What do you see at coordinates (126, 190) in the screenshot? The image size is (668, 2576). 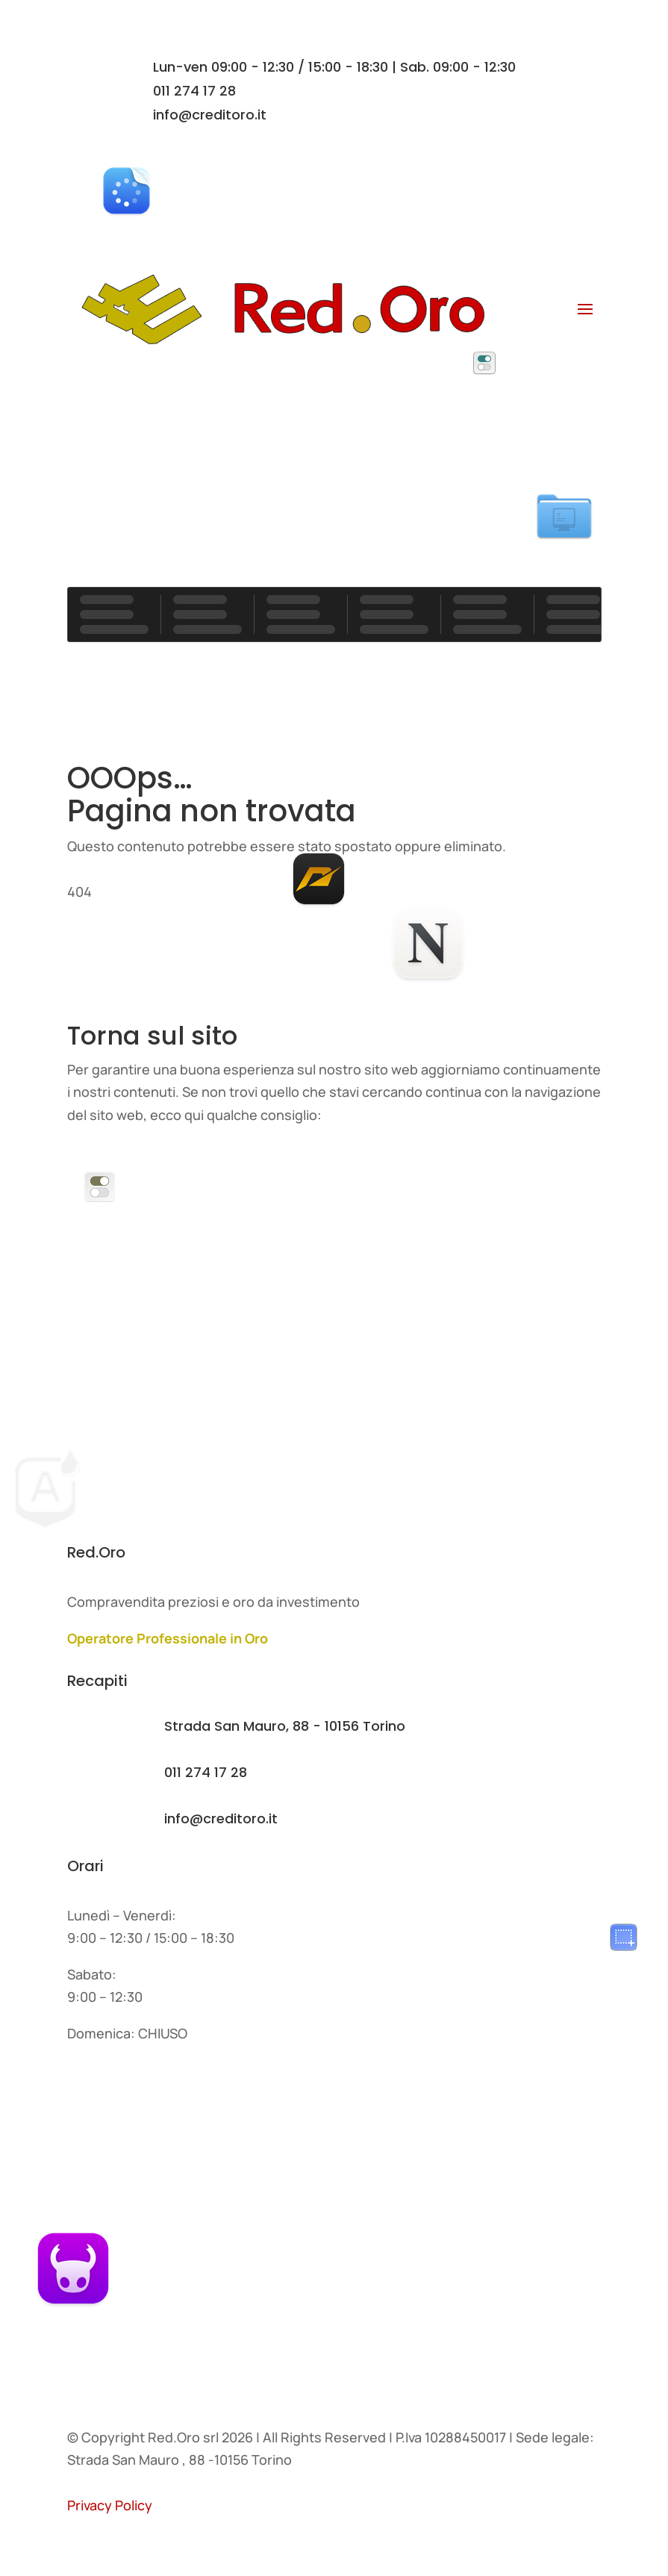 I see `open system preferences or settings app` at bounding box center [126, 190].